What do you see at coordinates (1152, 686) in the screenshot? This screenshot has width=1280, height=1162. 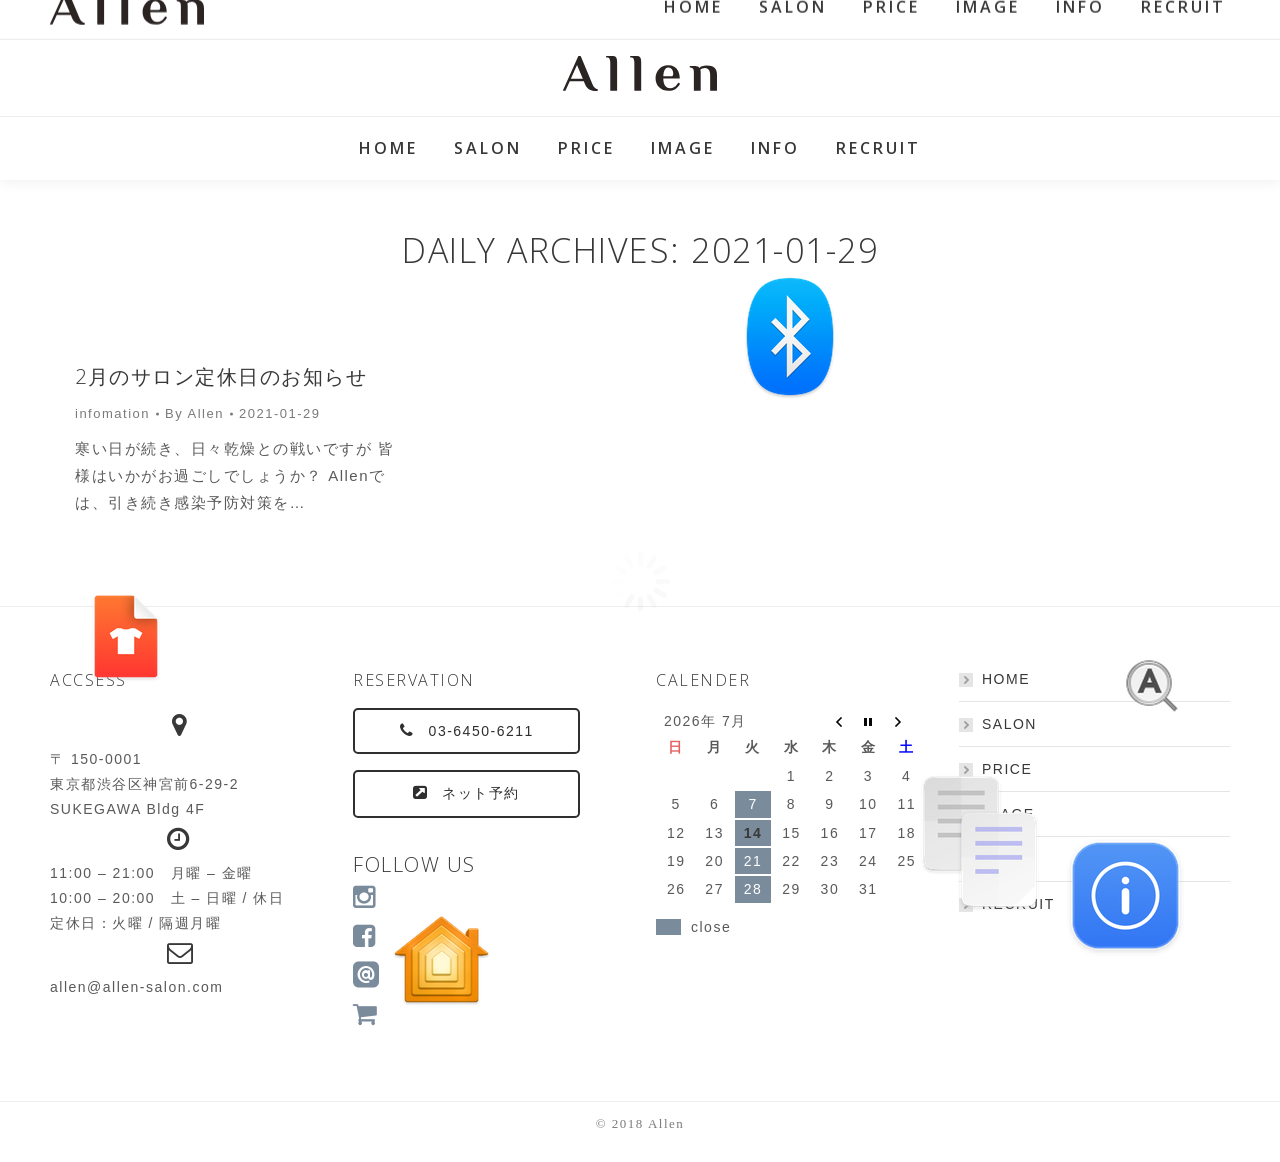 I see `search for text or content` at bounding box center [1152, 686].